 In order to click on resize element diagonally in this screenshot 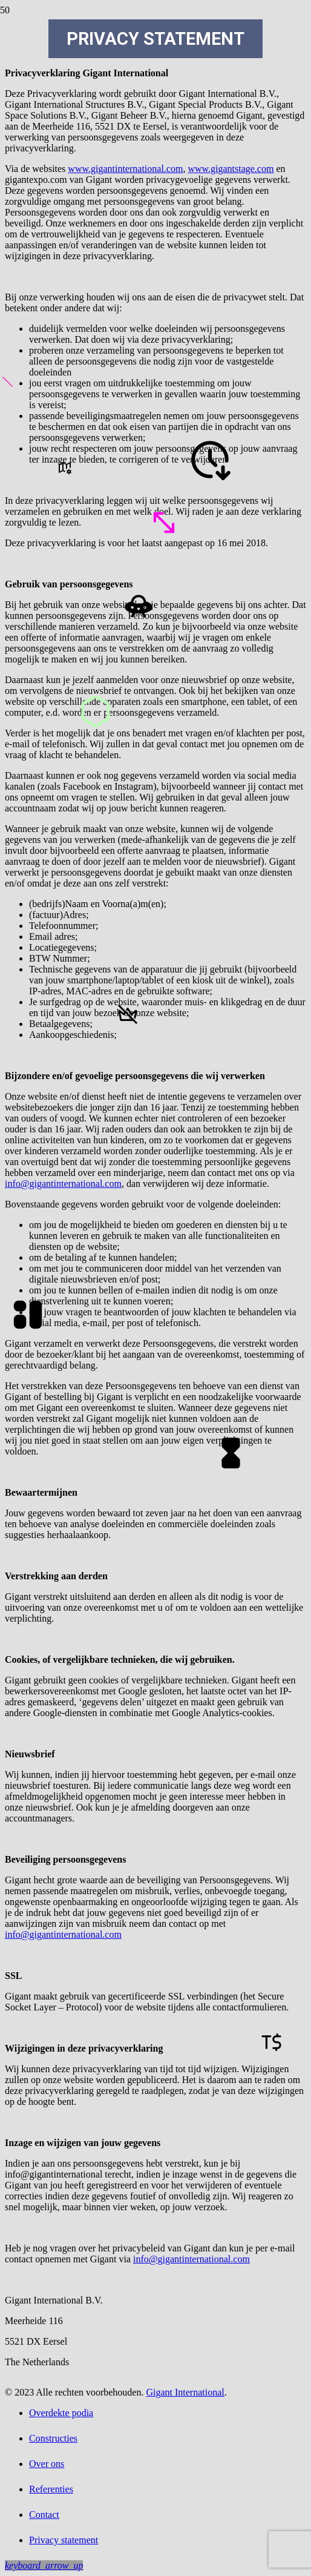, I will do `click(164, 523)`.